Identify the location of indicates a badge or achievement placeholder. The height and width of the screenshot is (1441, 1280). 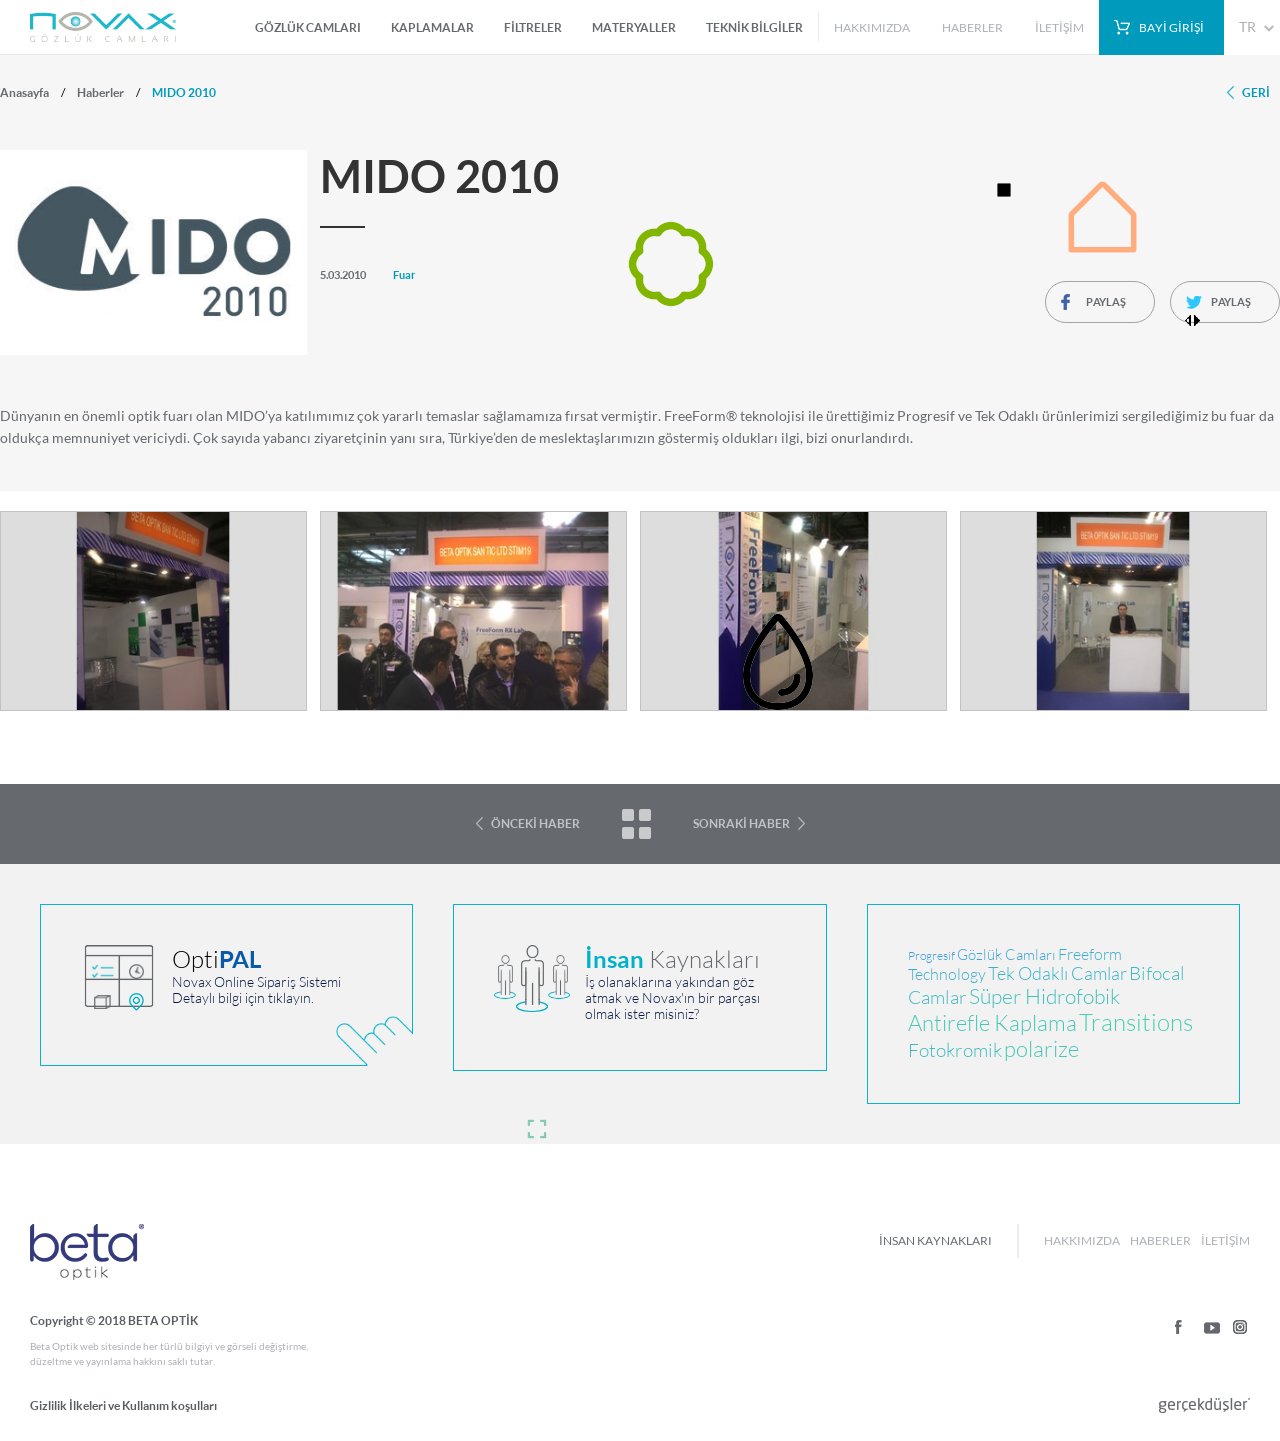
(671, 264).